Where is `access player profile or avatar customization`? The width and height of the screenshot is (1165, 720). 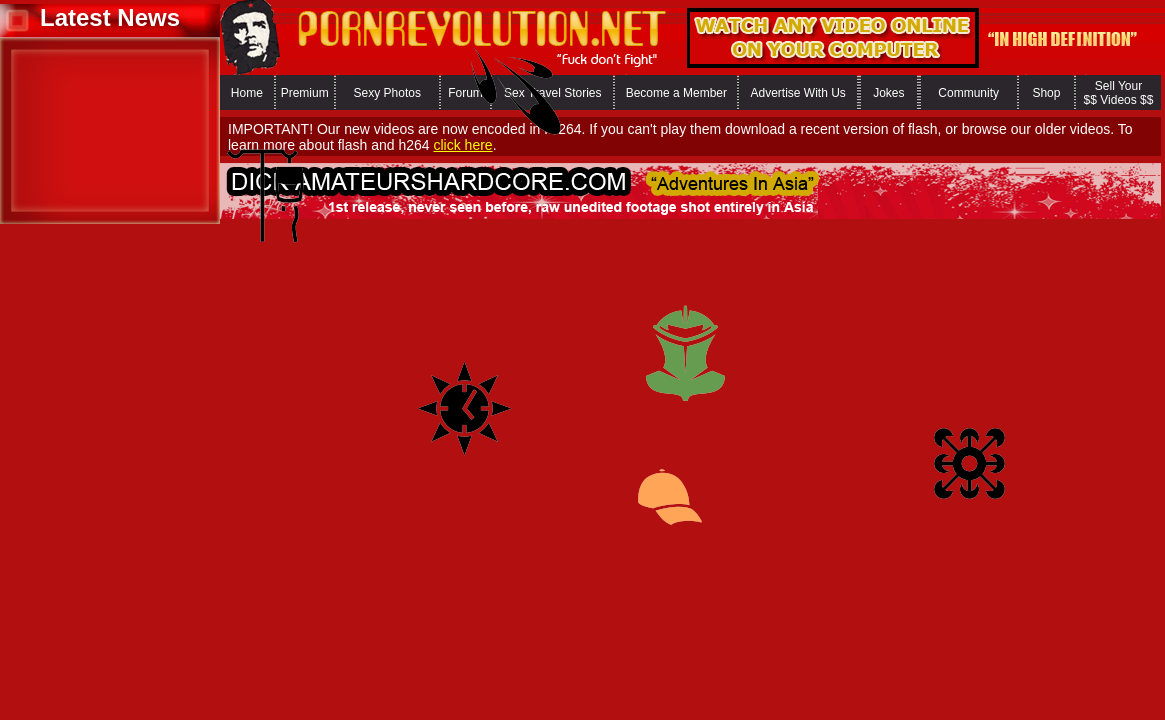
access player profile or avatar customization is located at coordinates (670, 497).